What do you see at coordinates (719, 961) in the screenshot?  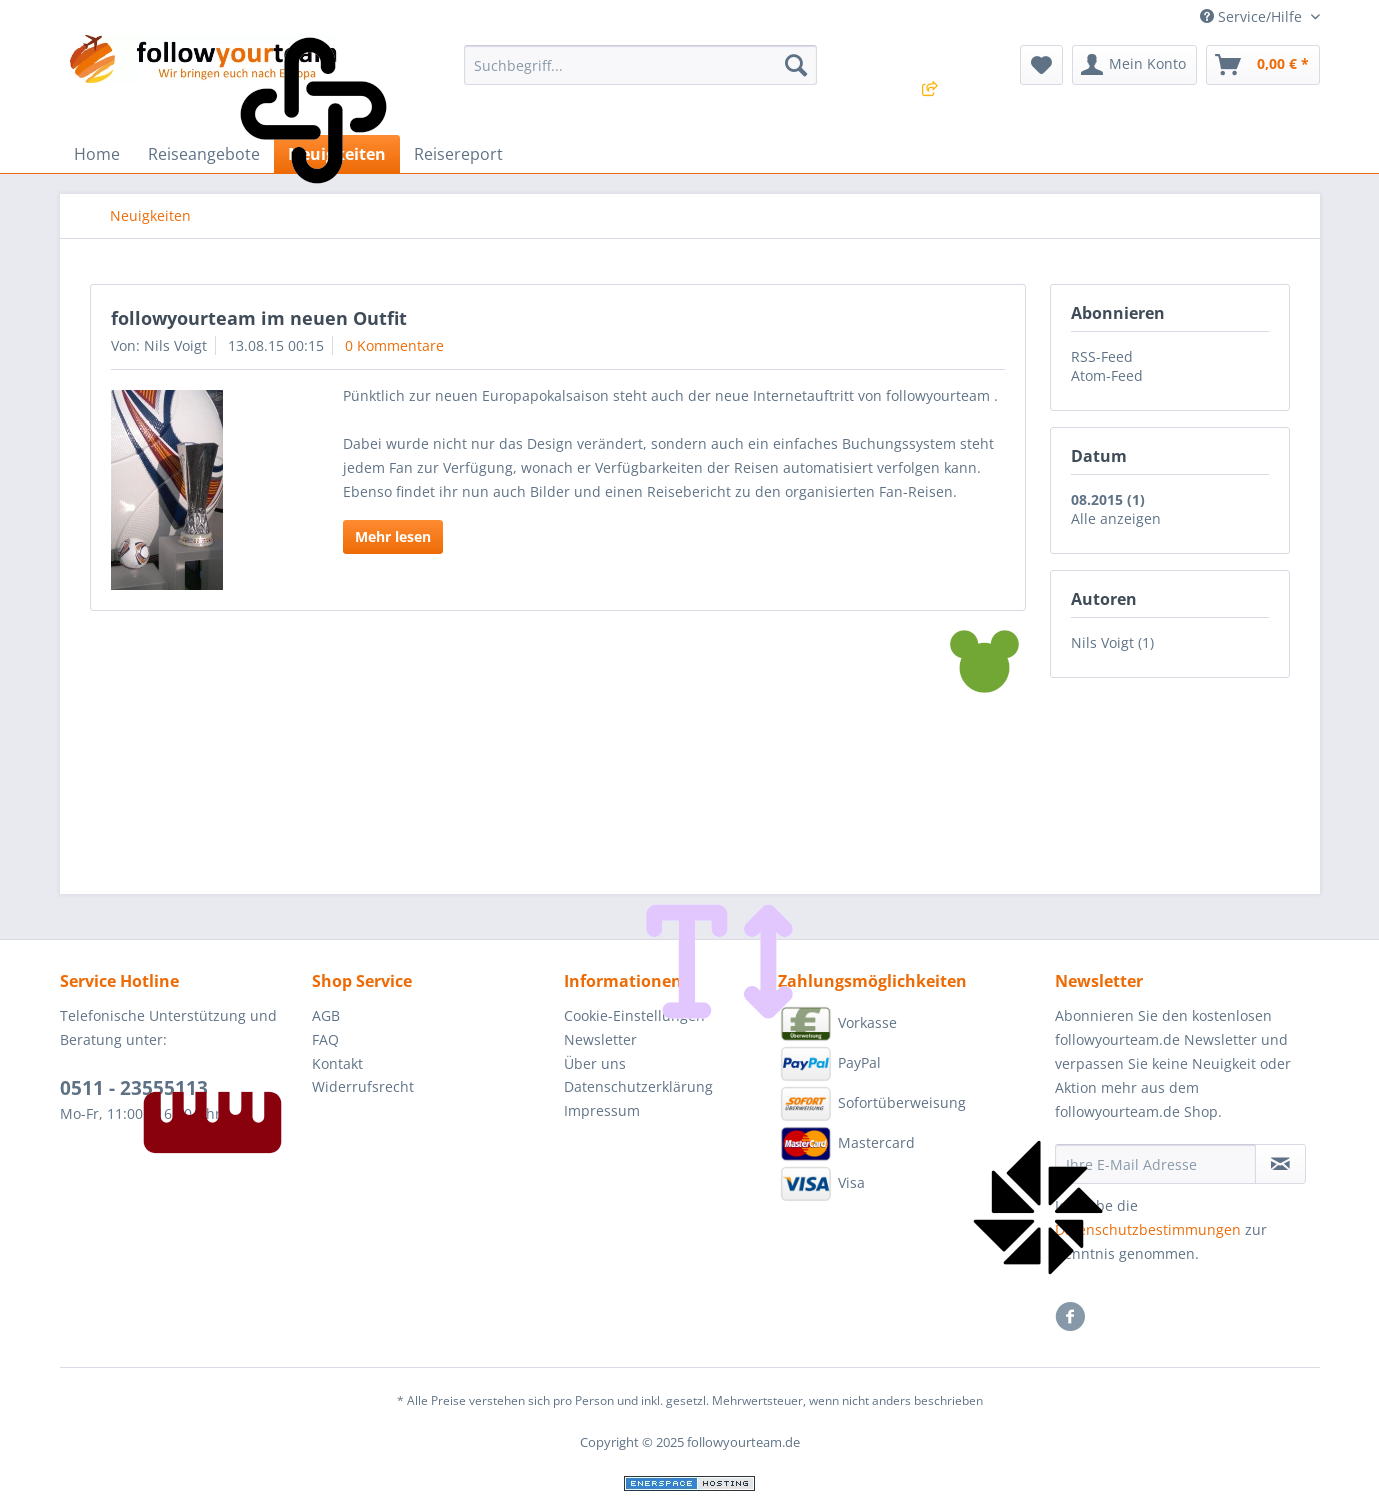 I see `adjust text height or line spacing` at bounding box center [719, 961].